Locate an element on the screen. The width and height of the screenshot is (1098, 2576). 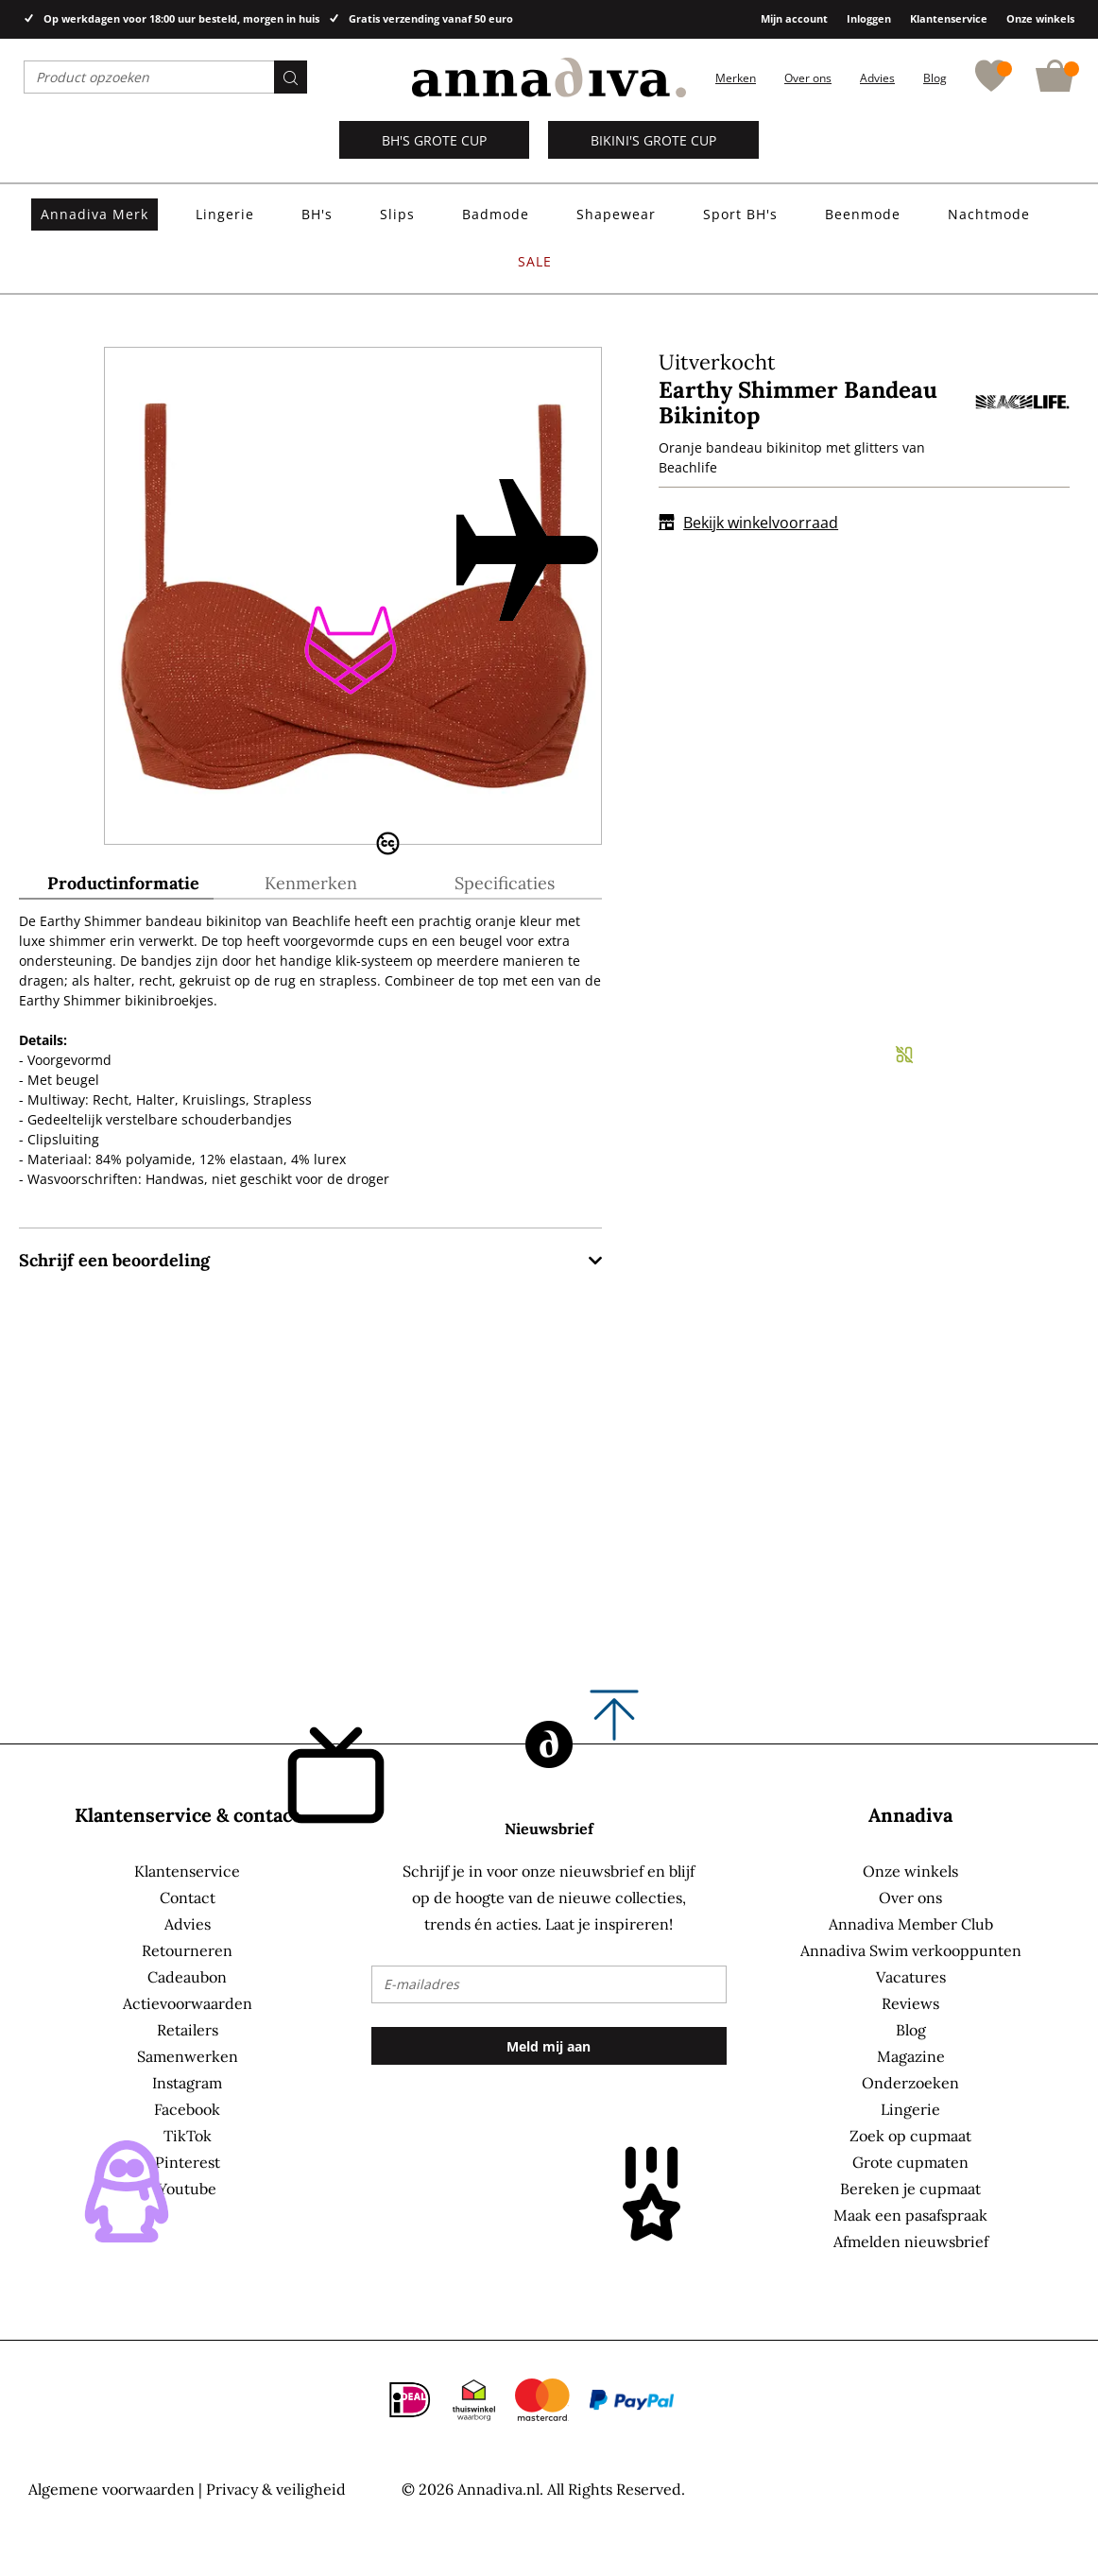
indicates content is not available under creative commons license is located at coordinates (387, 843).